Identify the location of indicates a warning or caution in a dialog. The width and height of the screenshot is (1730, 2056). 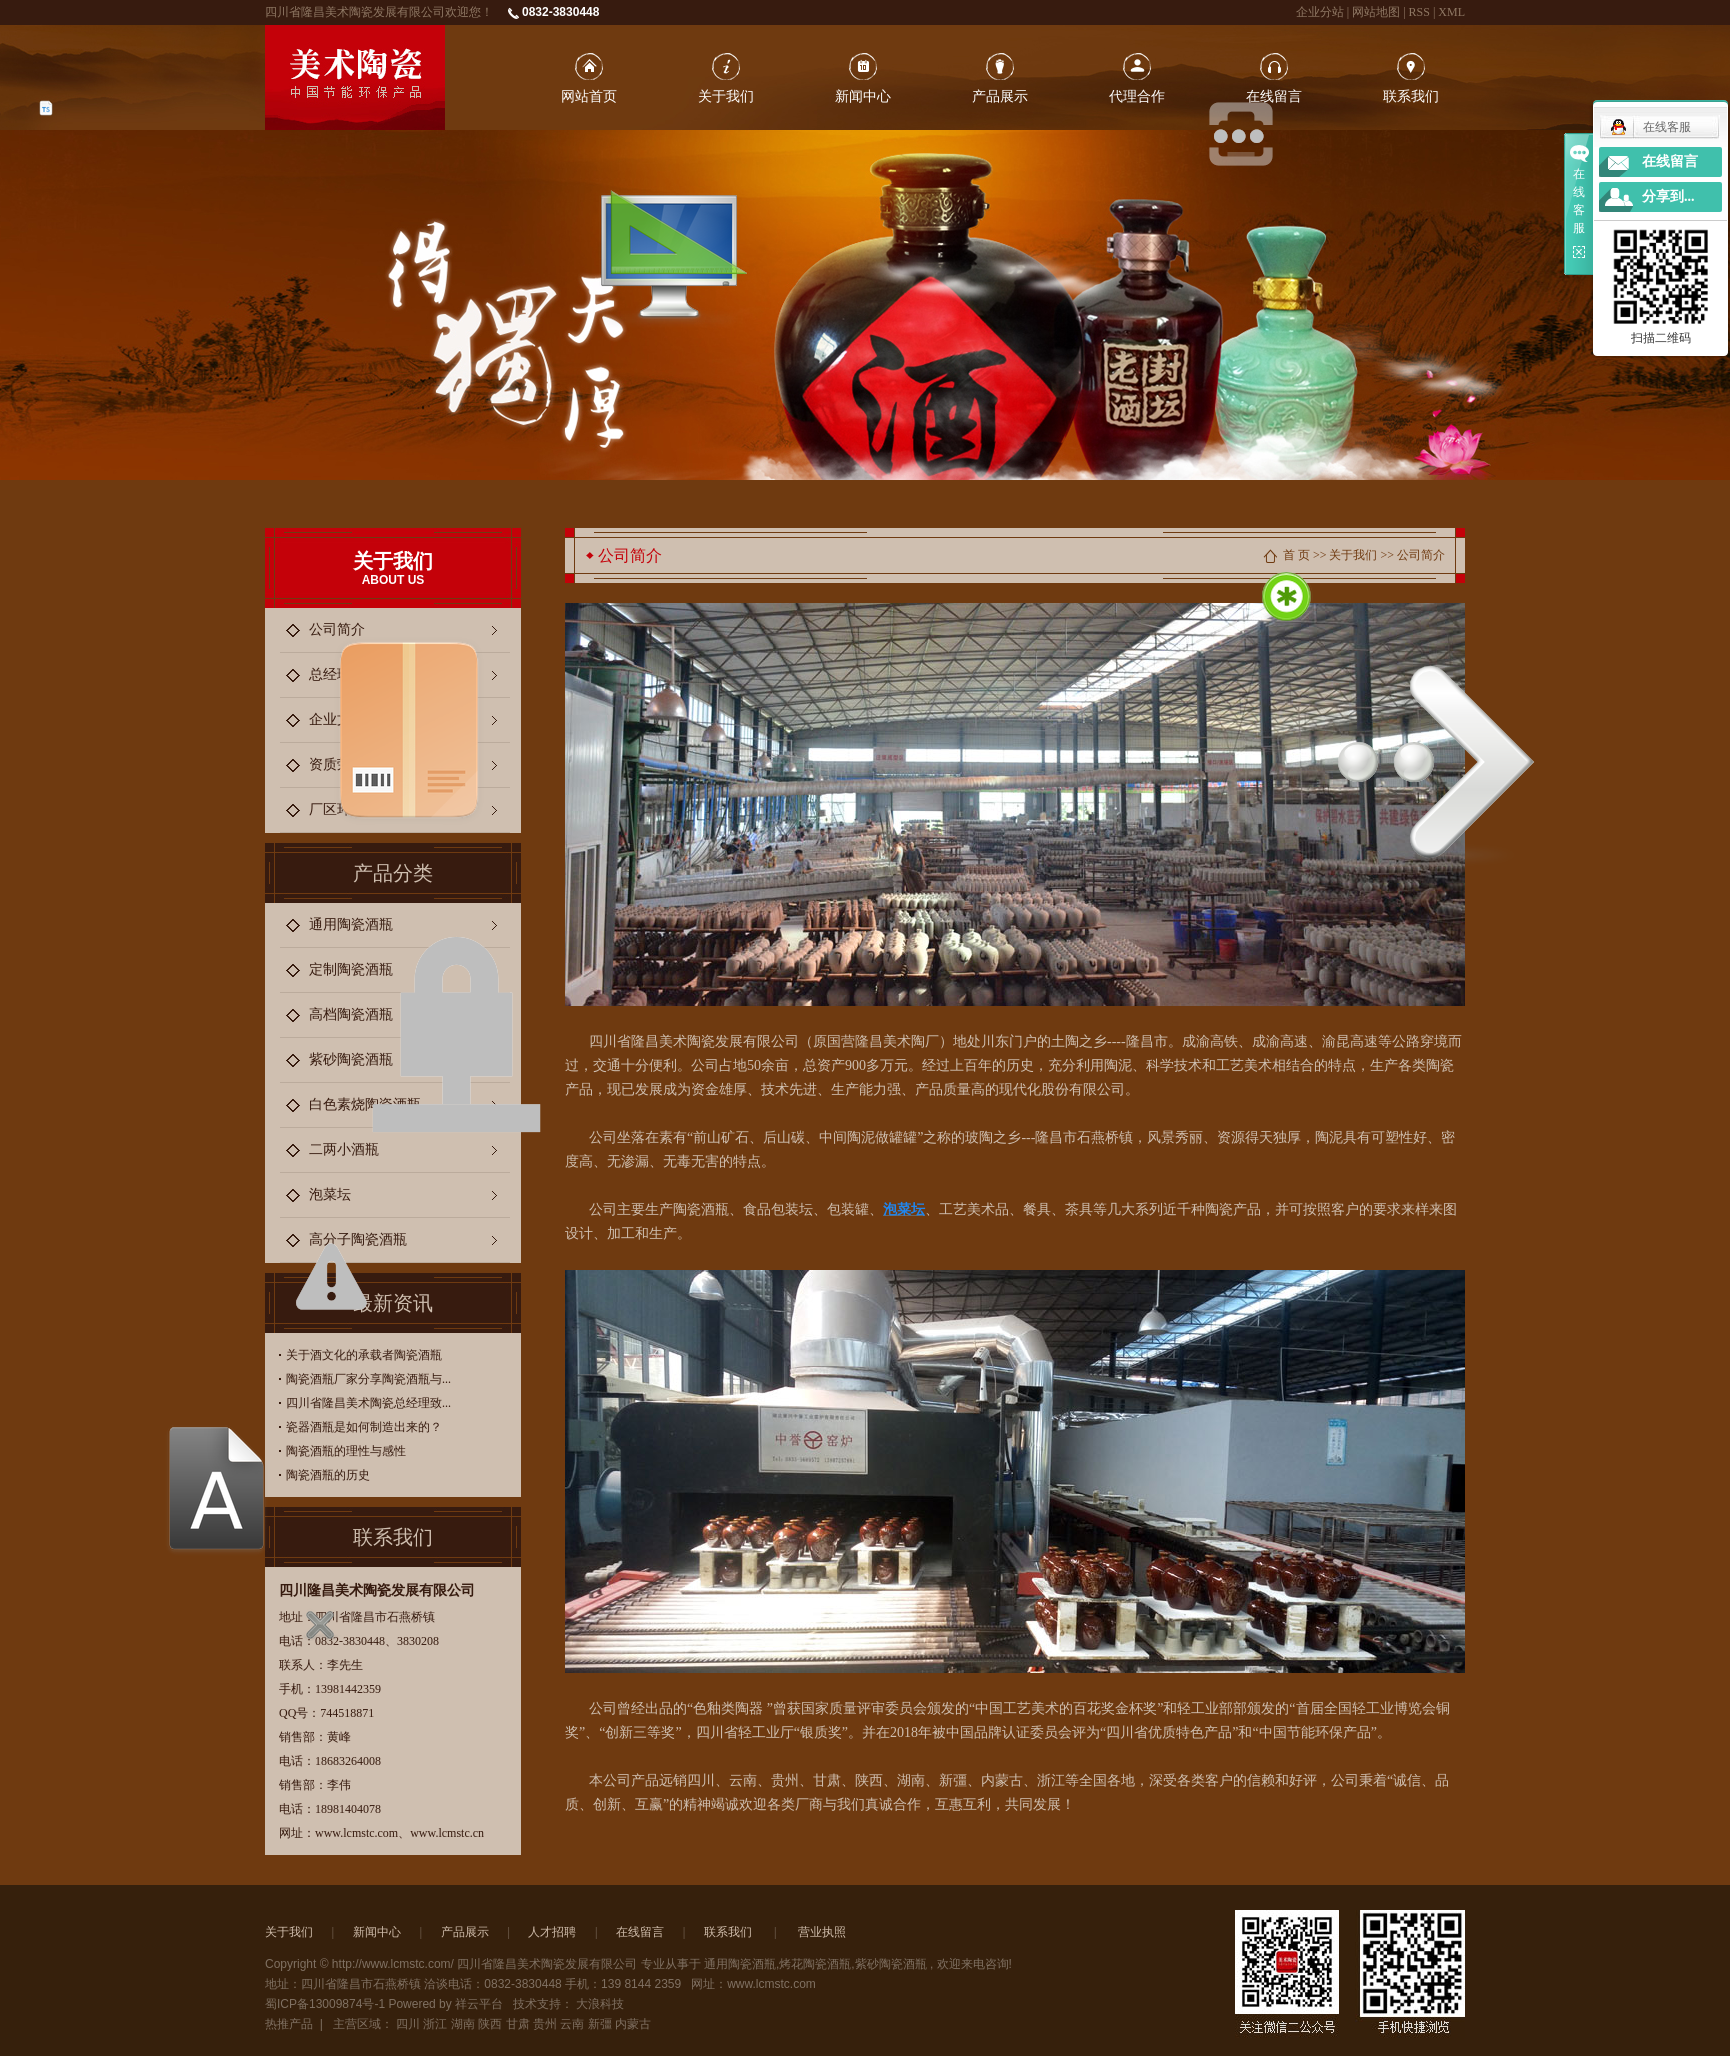
(331, 1278).